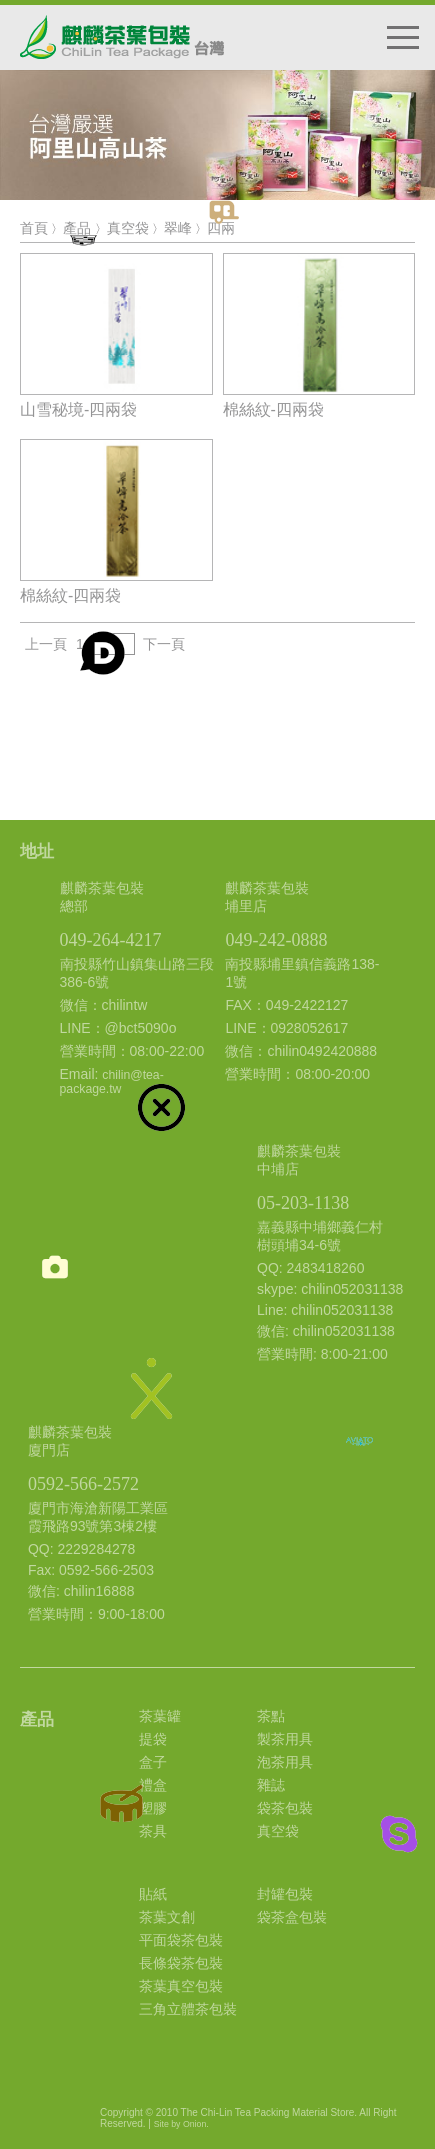 Image resolution: width=435 pixels, height=2149 pixels. I want to click on open Skype app, so click(399, 1834).